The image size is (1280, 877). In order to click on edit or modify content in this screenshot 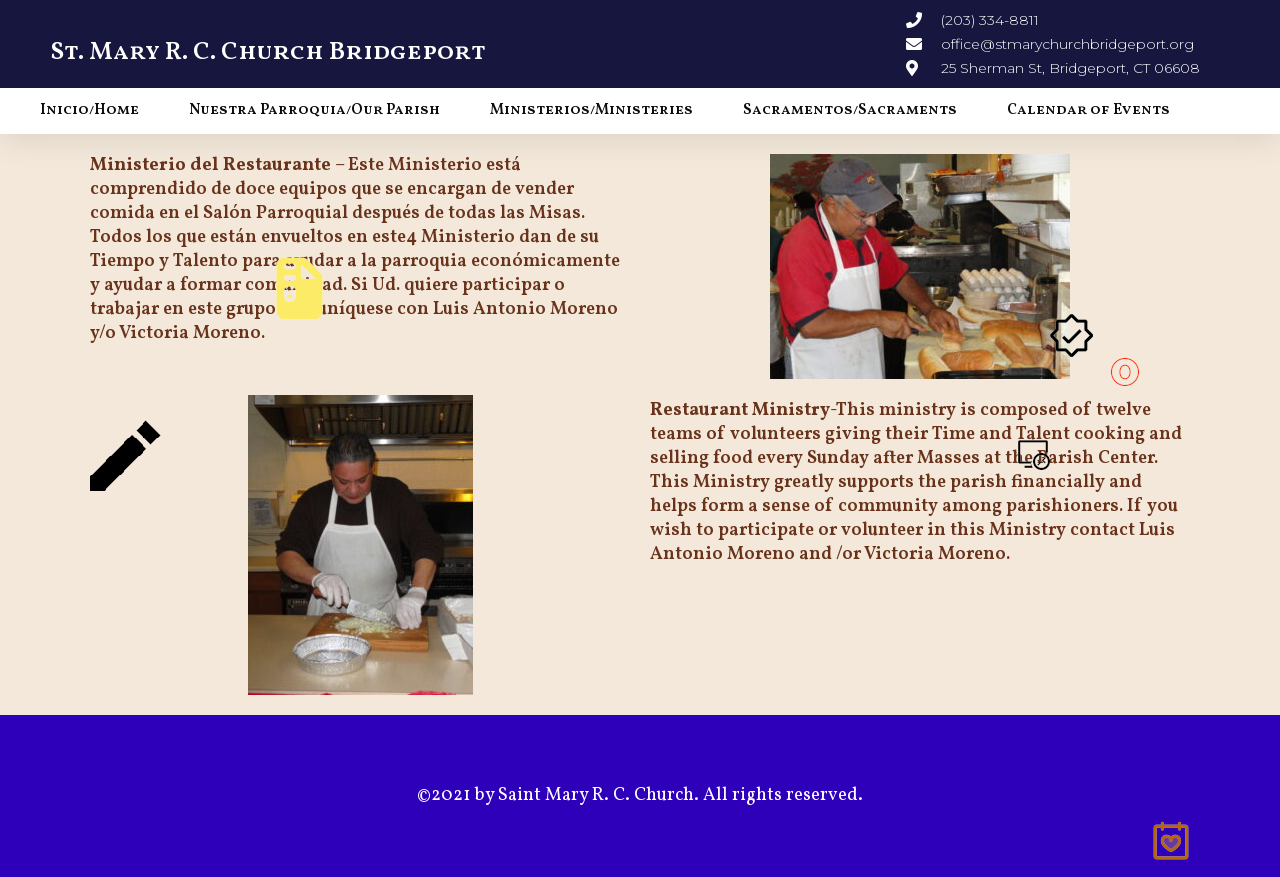, I will do `click(124, 456)`.